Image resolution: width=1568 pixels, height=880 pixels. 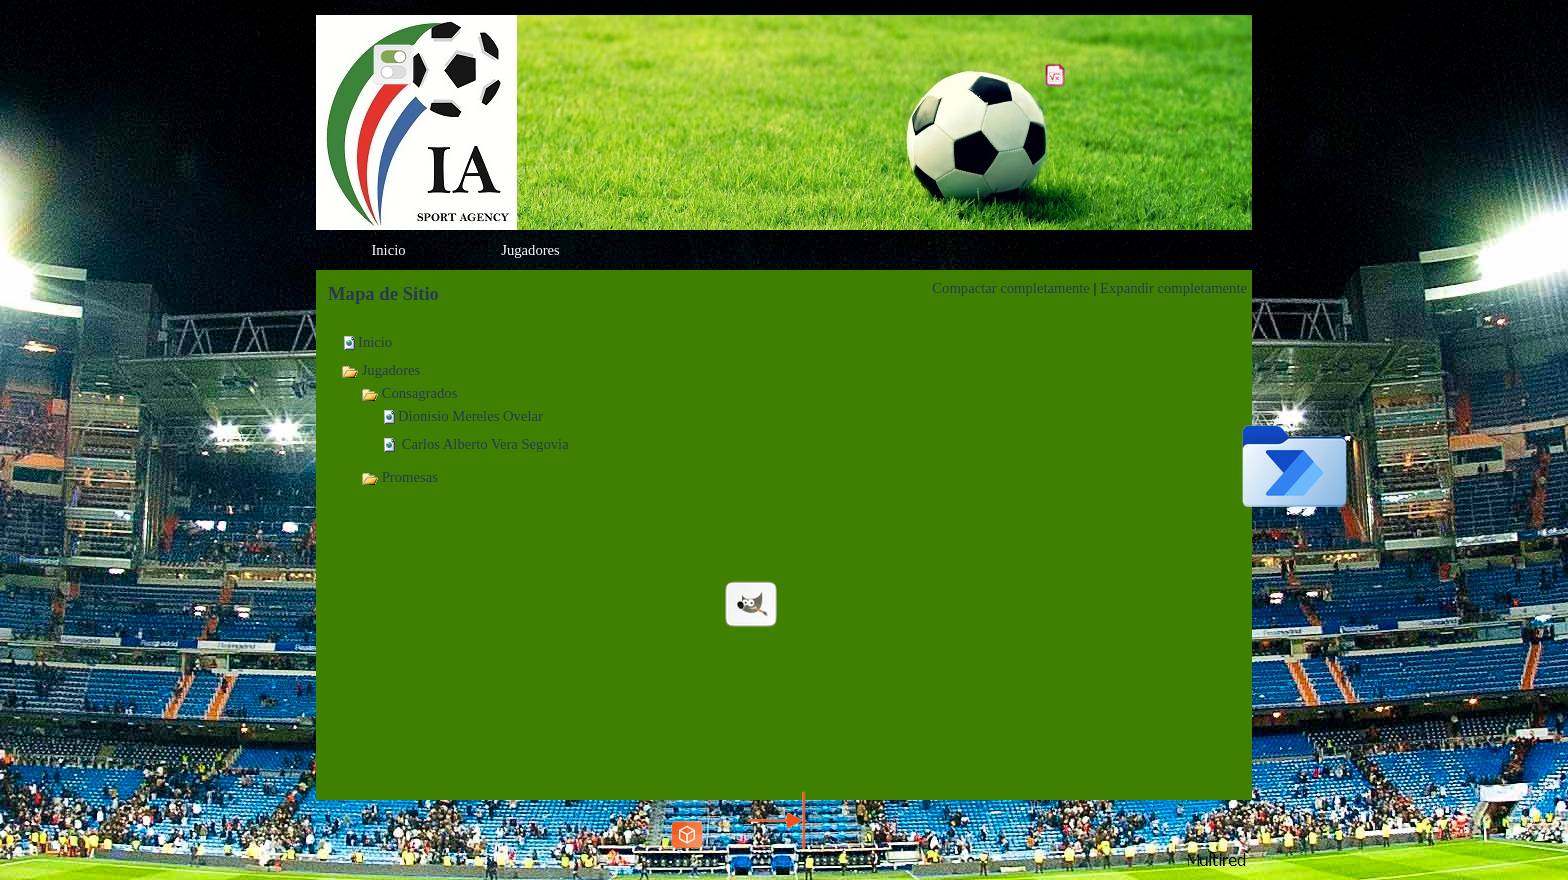 What do you see at coordinates (1294, 469) in the screenshot?
I see `open Microsoft Power Automate project files` at bounding box center [1294, 469].